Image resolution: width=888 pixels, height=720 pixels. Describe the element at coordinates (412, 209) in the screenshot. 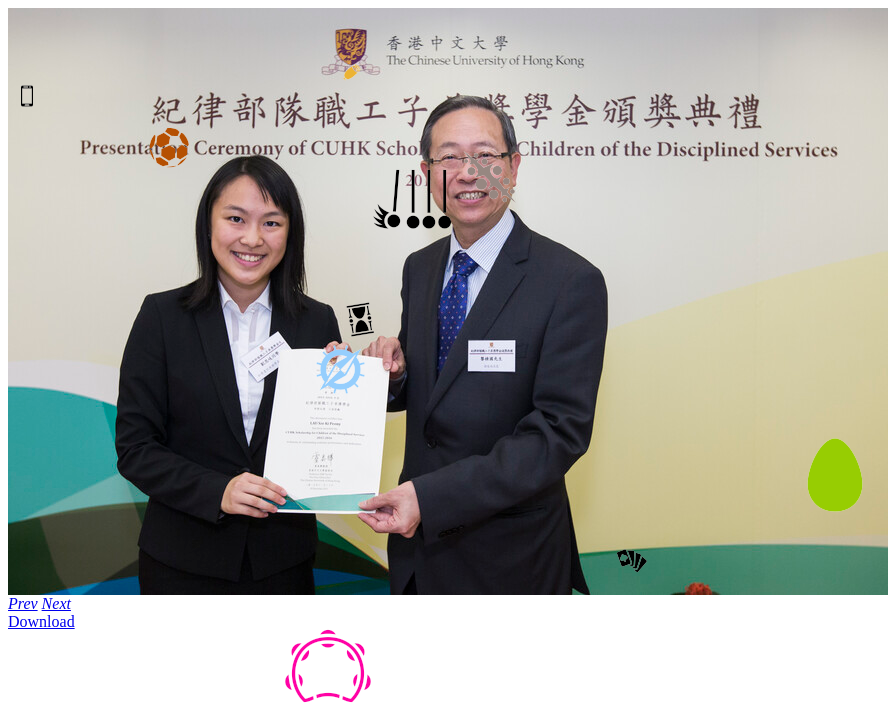

I see `access physics simulation or momentum-based game mechanics` at that location.